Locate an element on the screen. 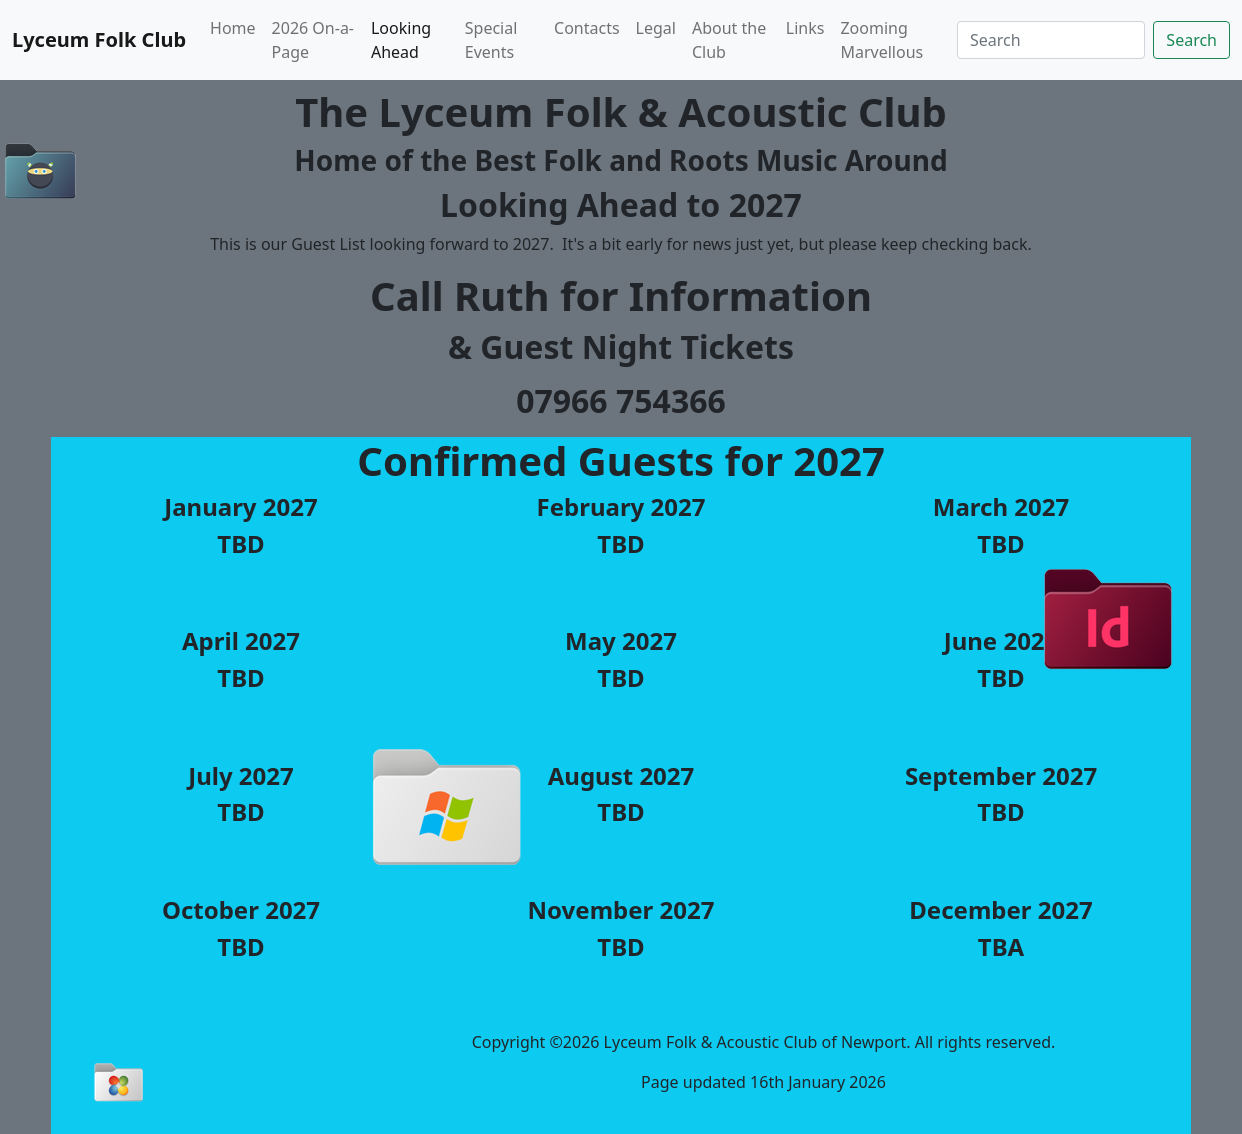 The image size is (1242, 1134). open ninja download manager folder is located at coordinates (40, 173).